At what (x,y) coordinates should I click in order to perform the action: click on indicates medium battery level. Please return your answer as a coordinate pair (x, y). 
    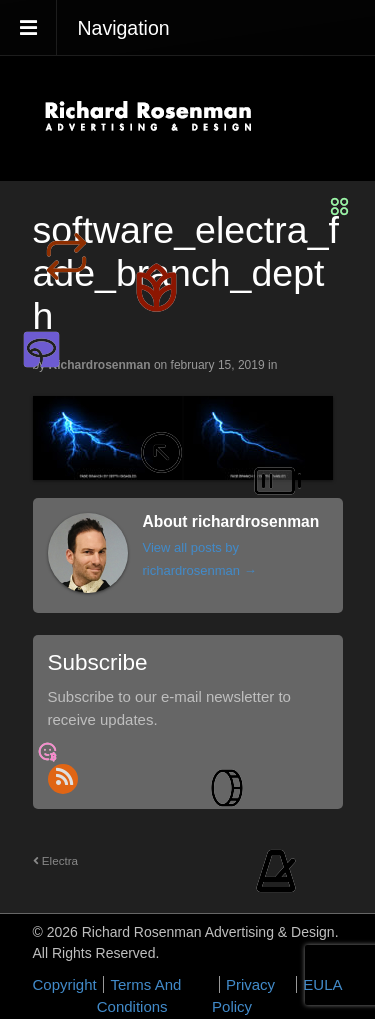
    Looking at the image, I should click on (277, 481).